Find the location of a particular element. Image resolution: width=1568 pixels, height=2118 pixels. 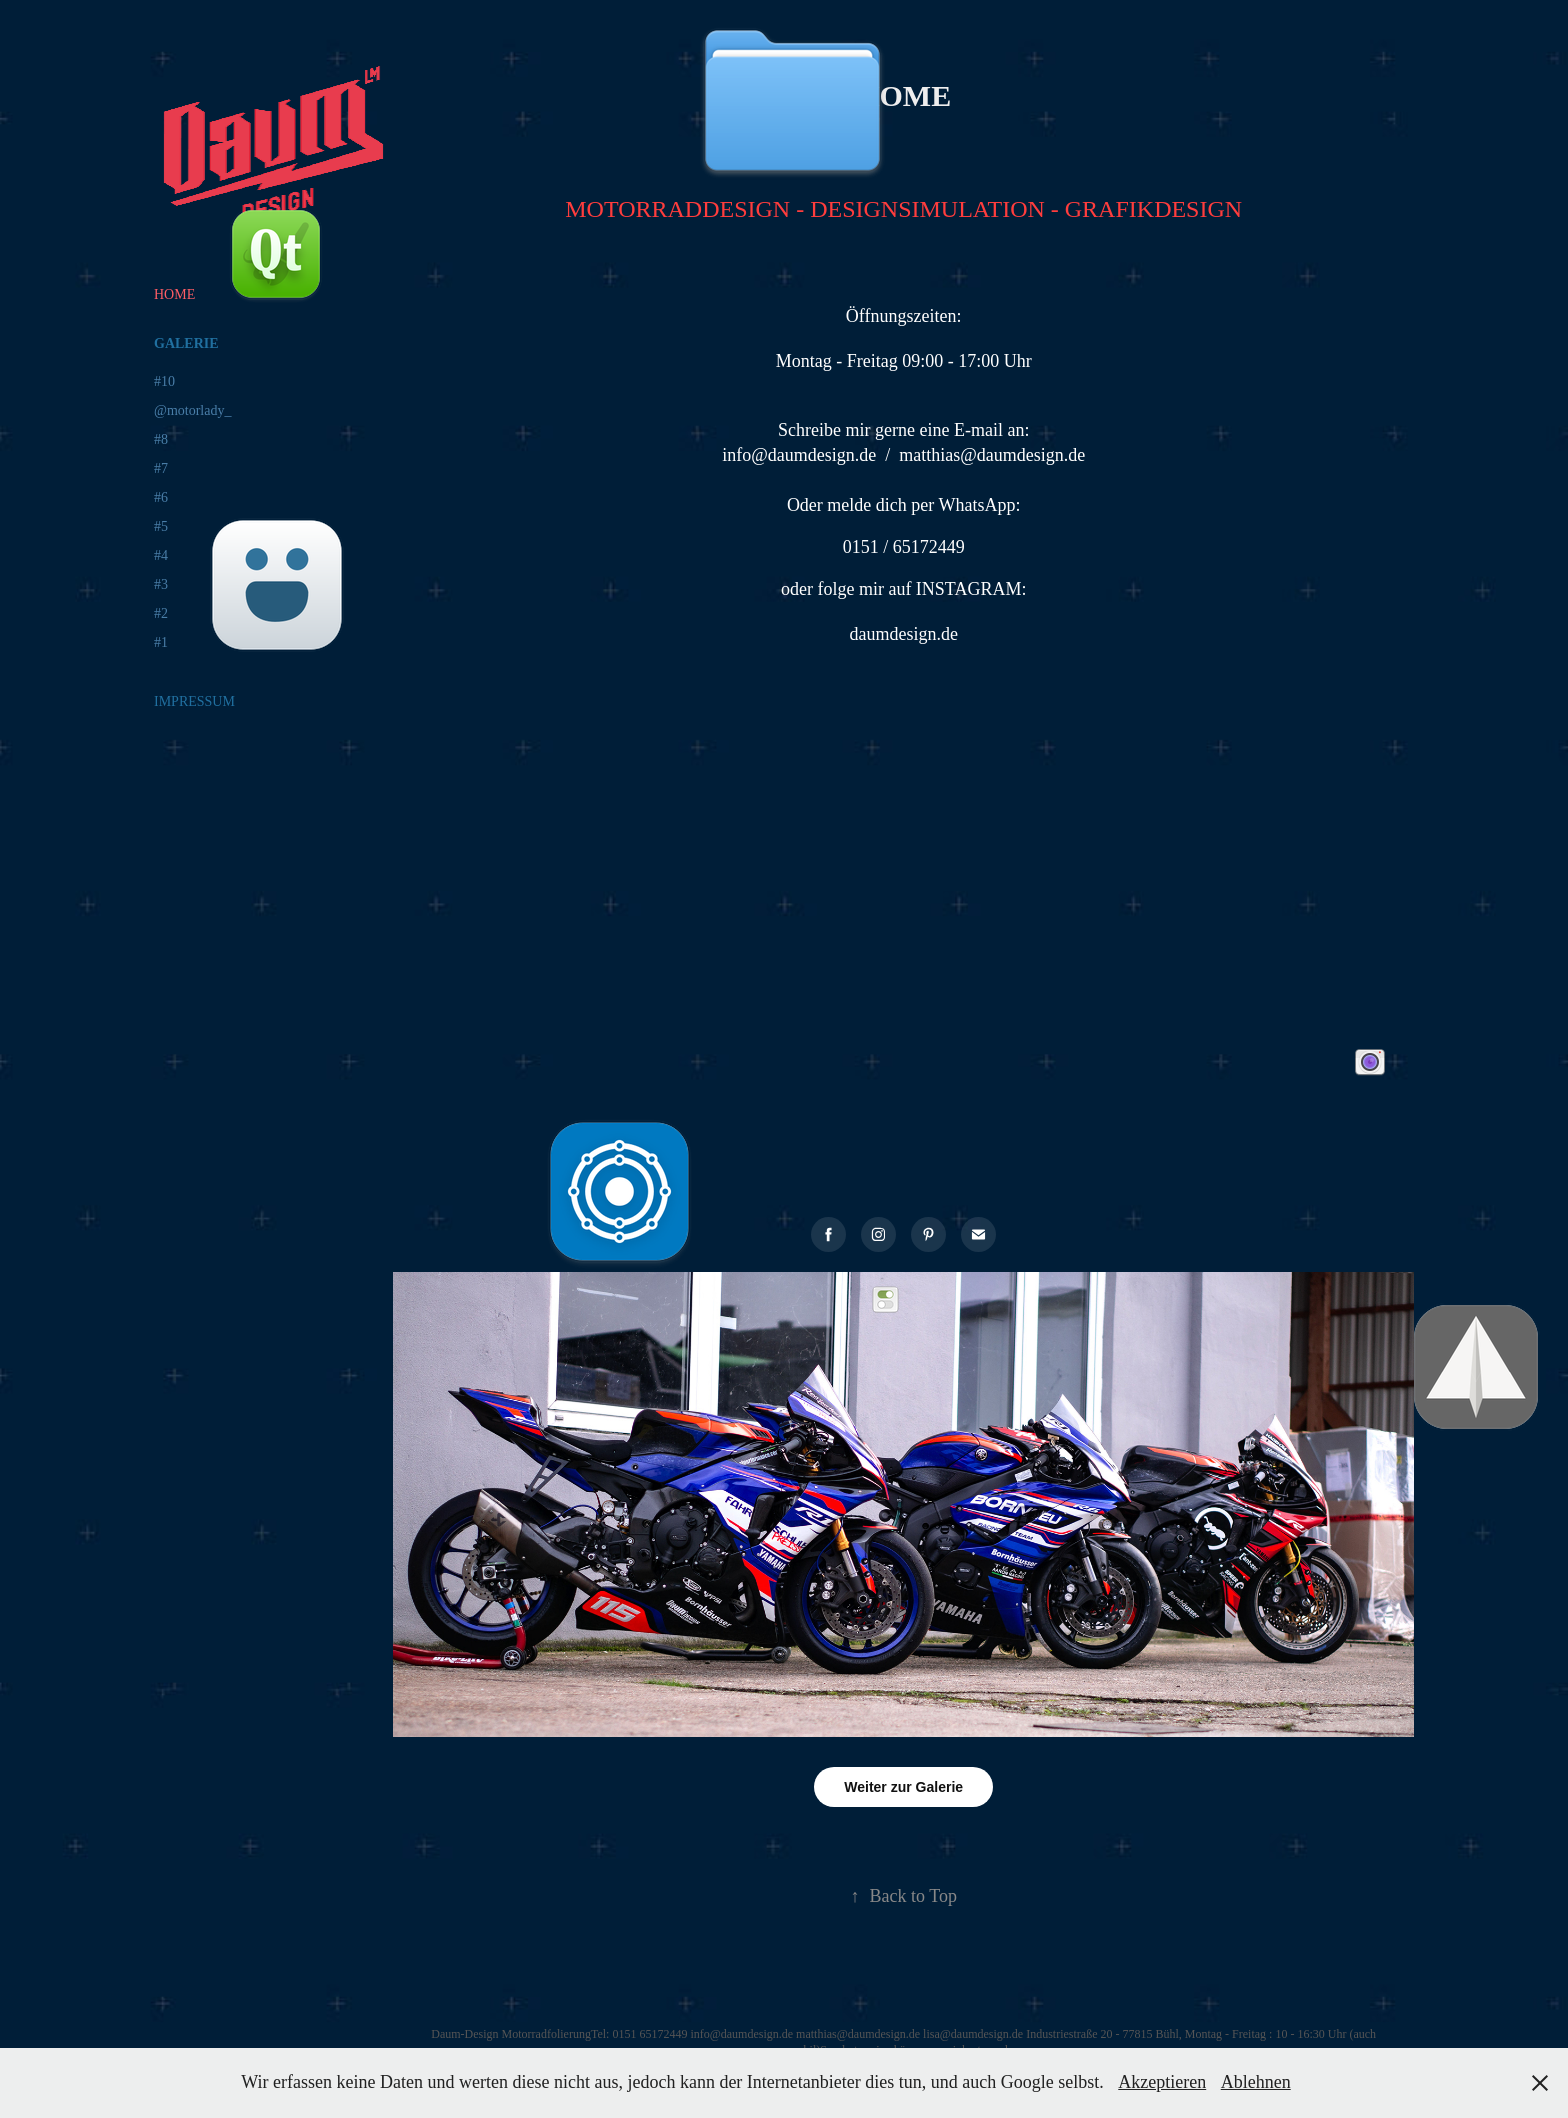

open cheese webcam application is located at coordinates (1370, 1062).